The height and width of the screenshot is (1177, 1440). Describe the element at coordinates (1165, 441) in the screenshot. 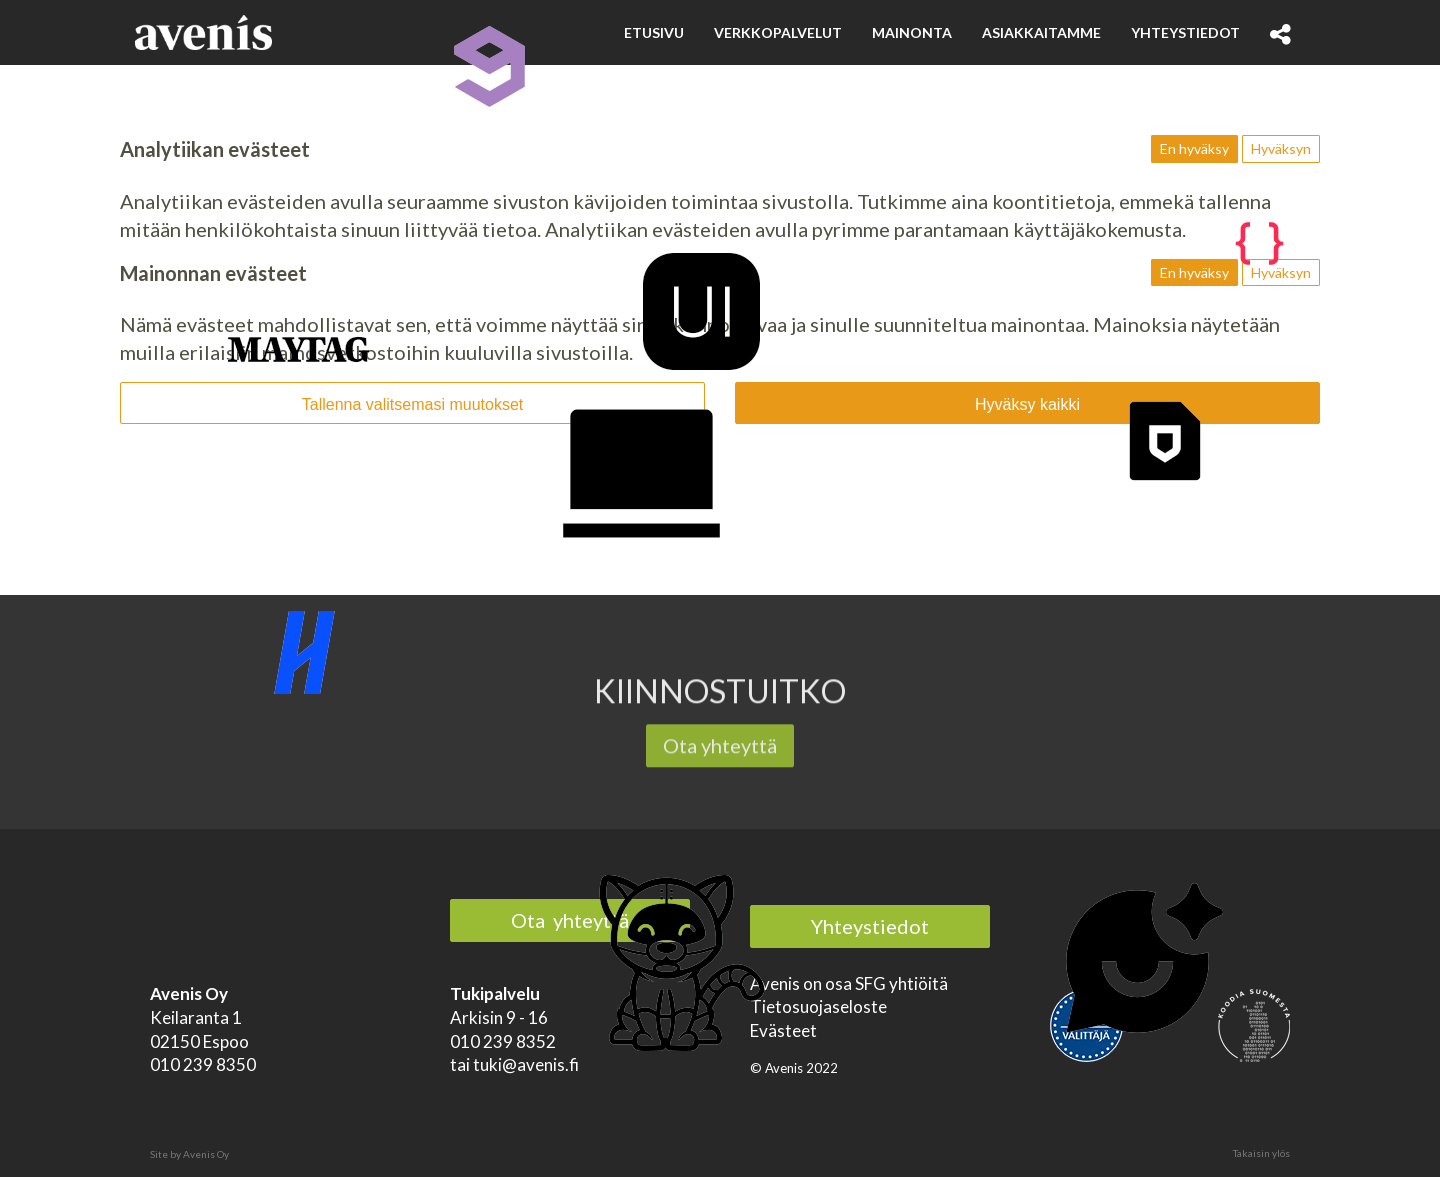

I see `access protected or secure files` at that location.